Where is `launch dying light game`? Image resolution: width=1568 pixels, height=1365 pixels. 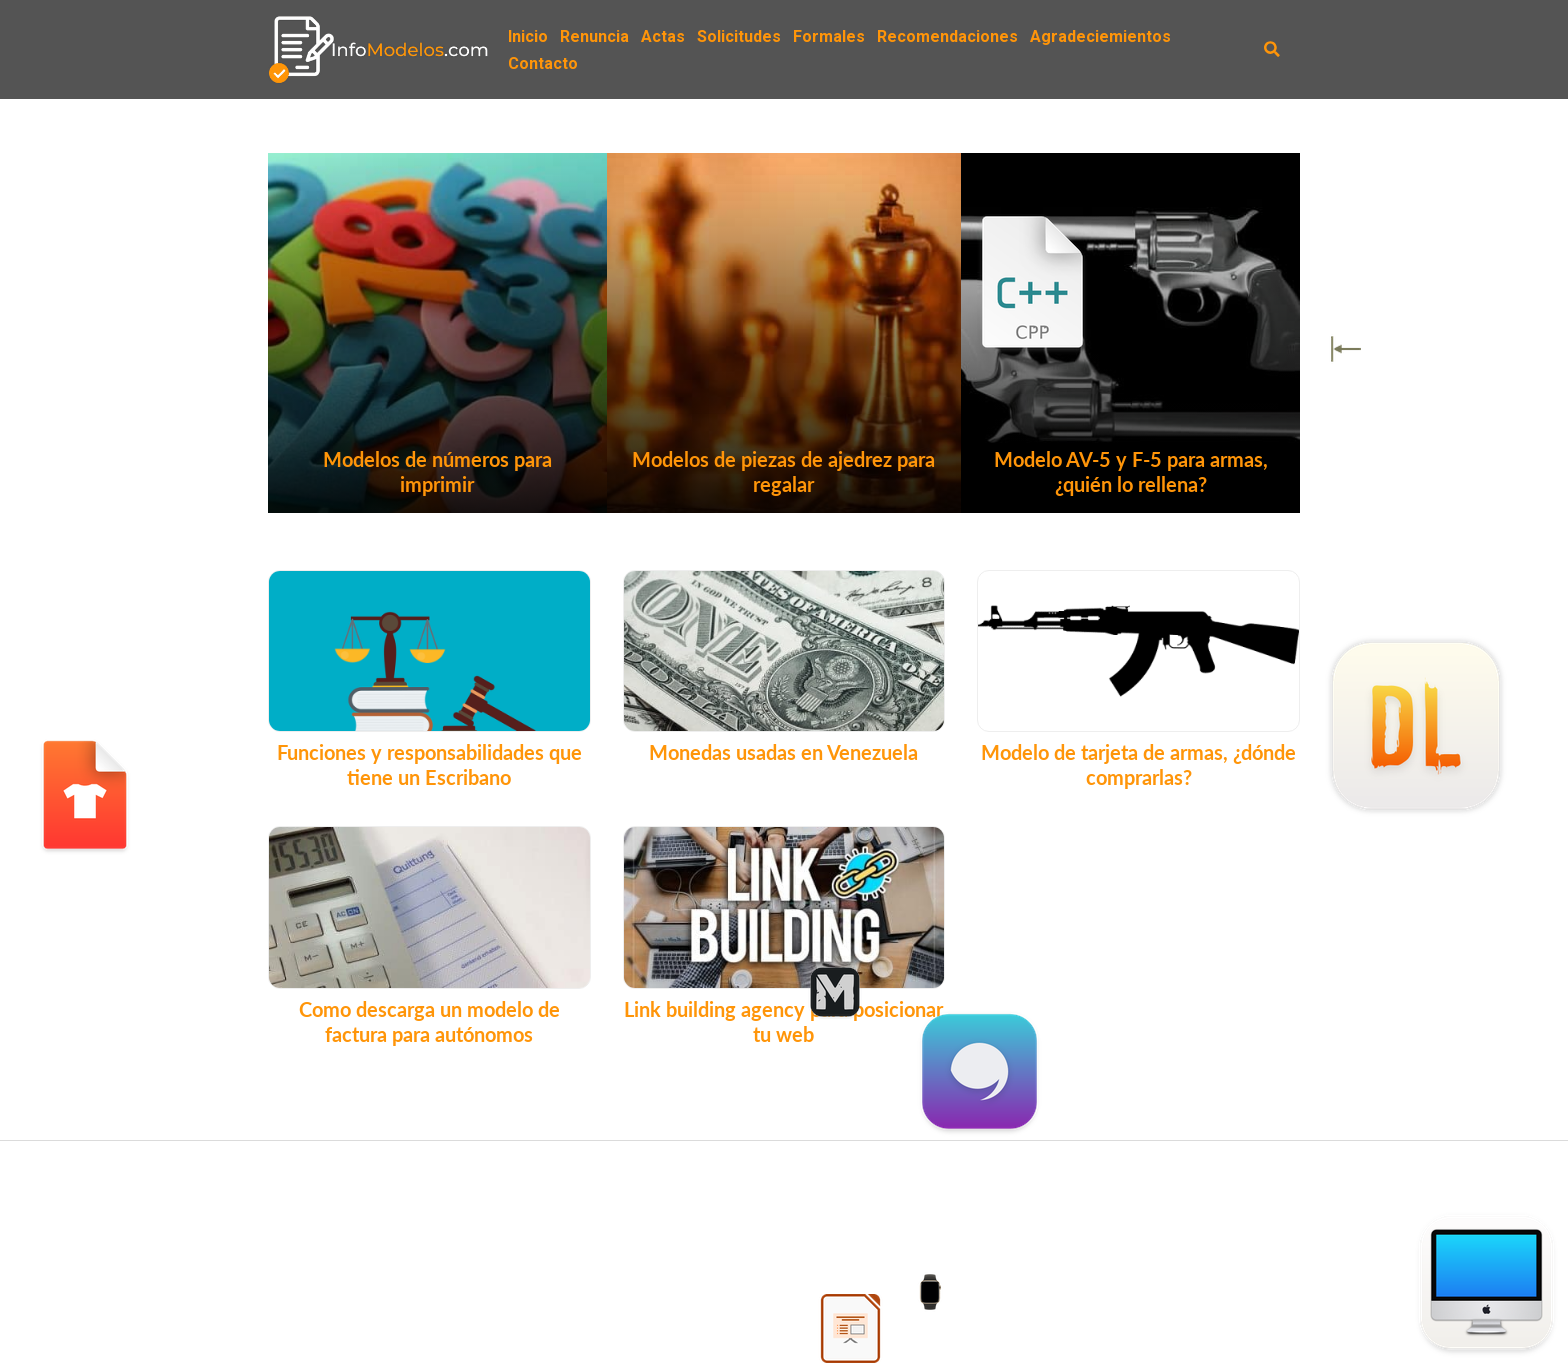 launch dying light game is located at coordinates (1416, 726).